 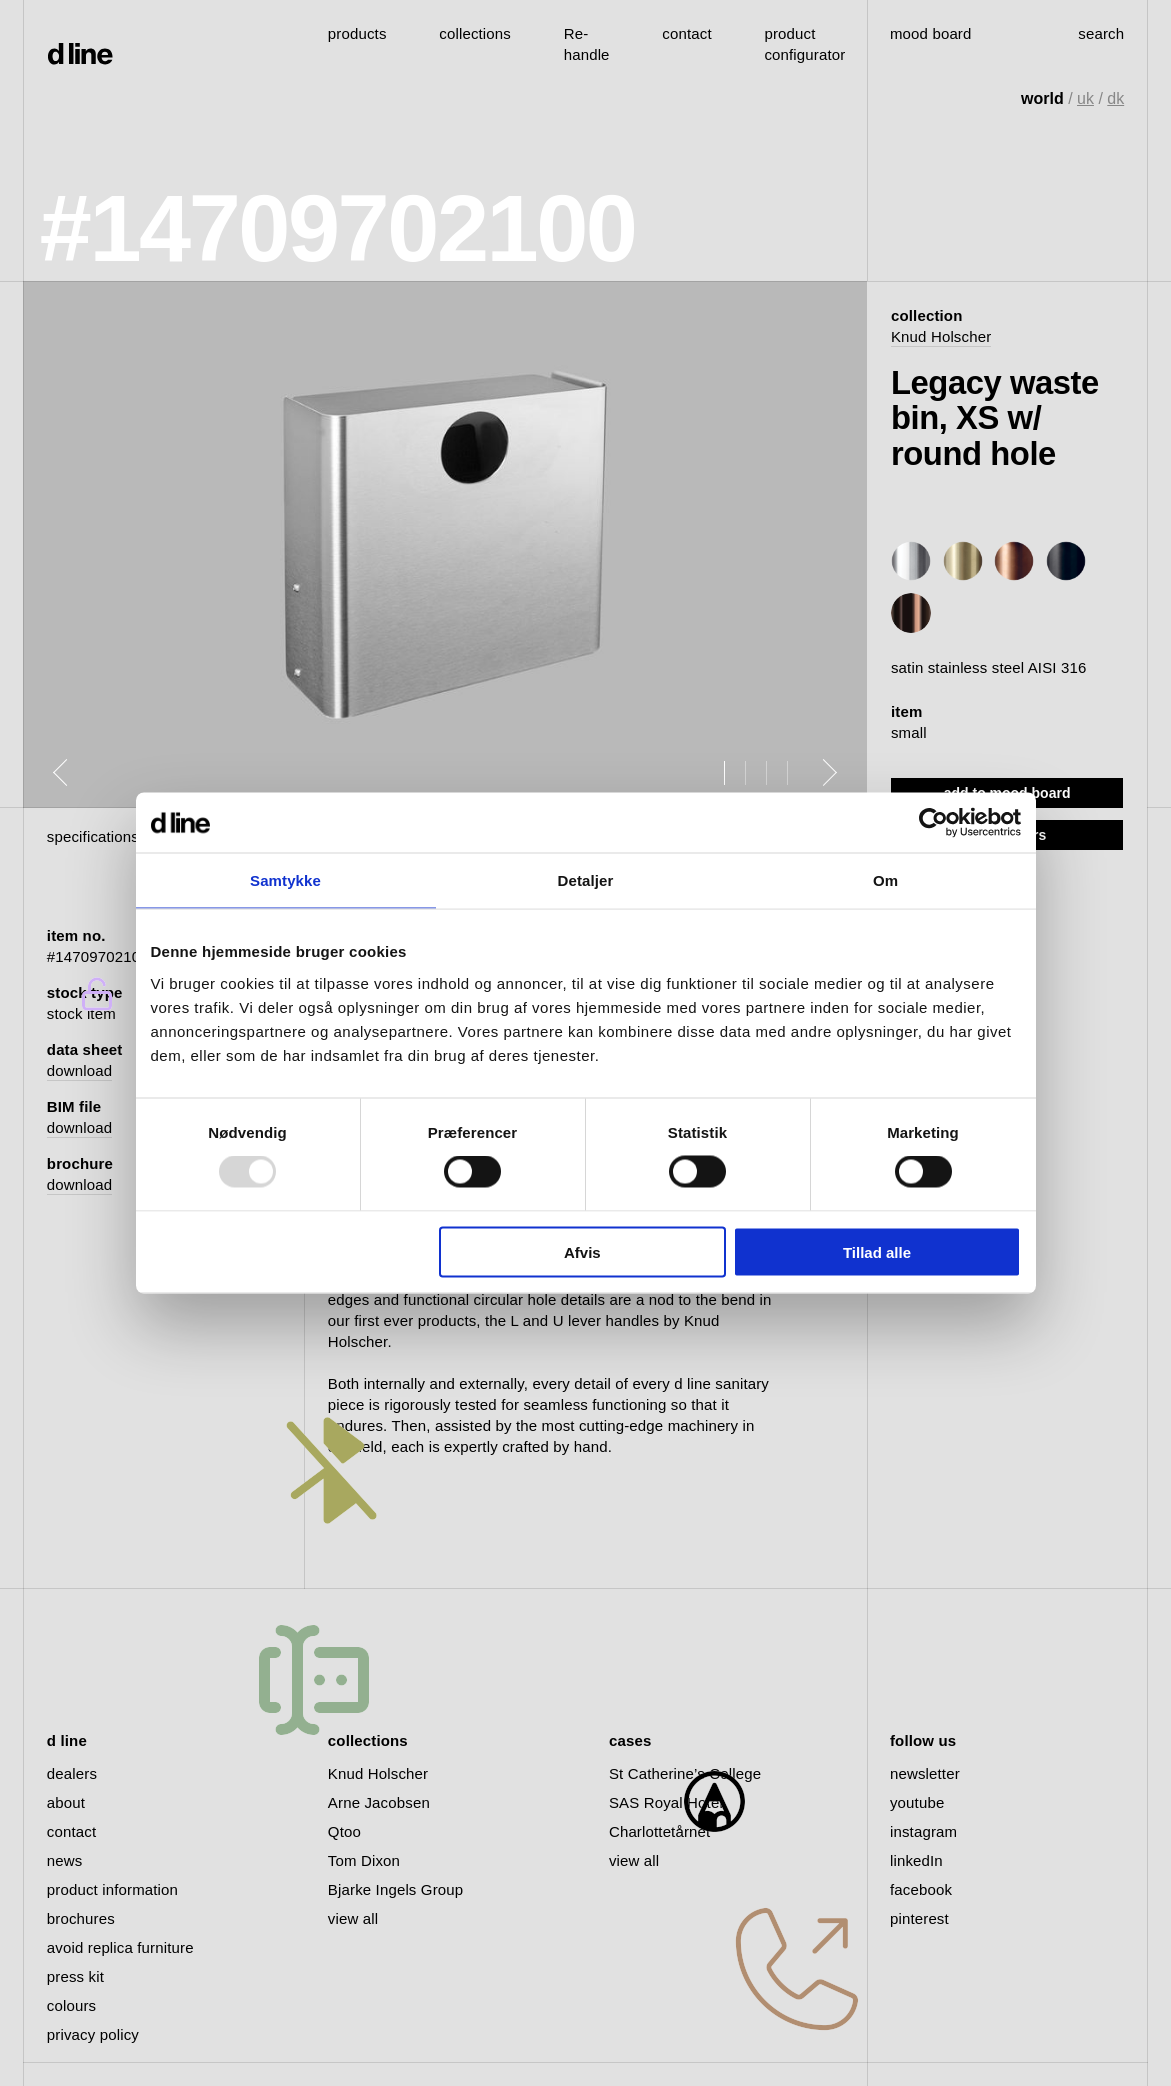 What do you see at coordinates (714, 1801) in the screenshot?
I see `edit profile or settings` at bounding box center [714, 1801].